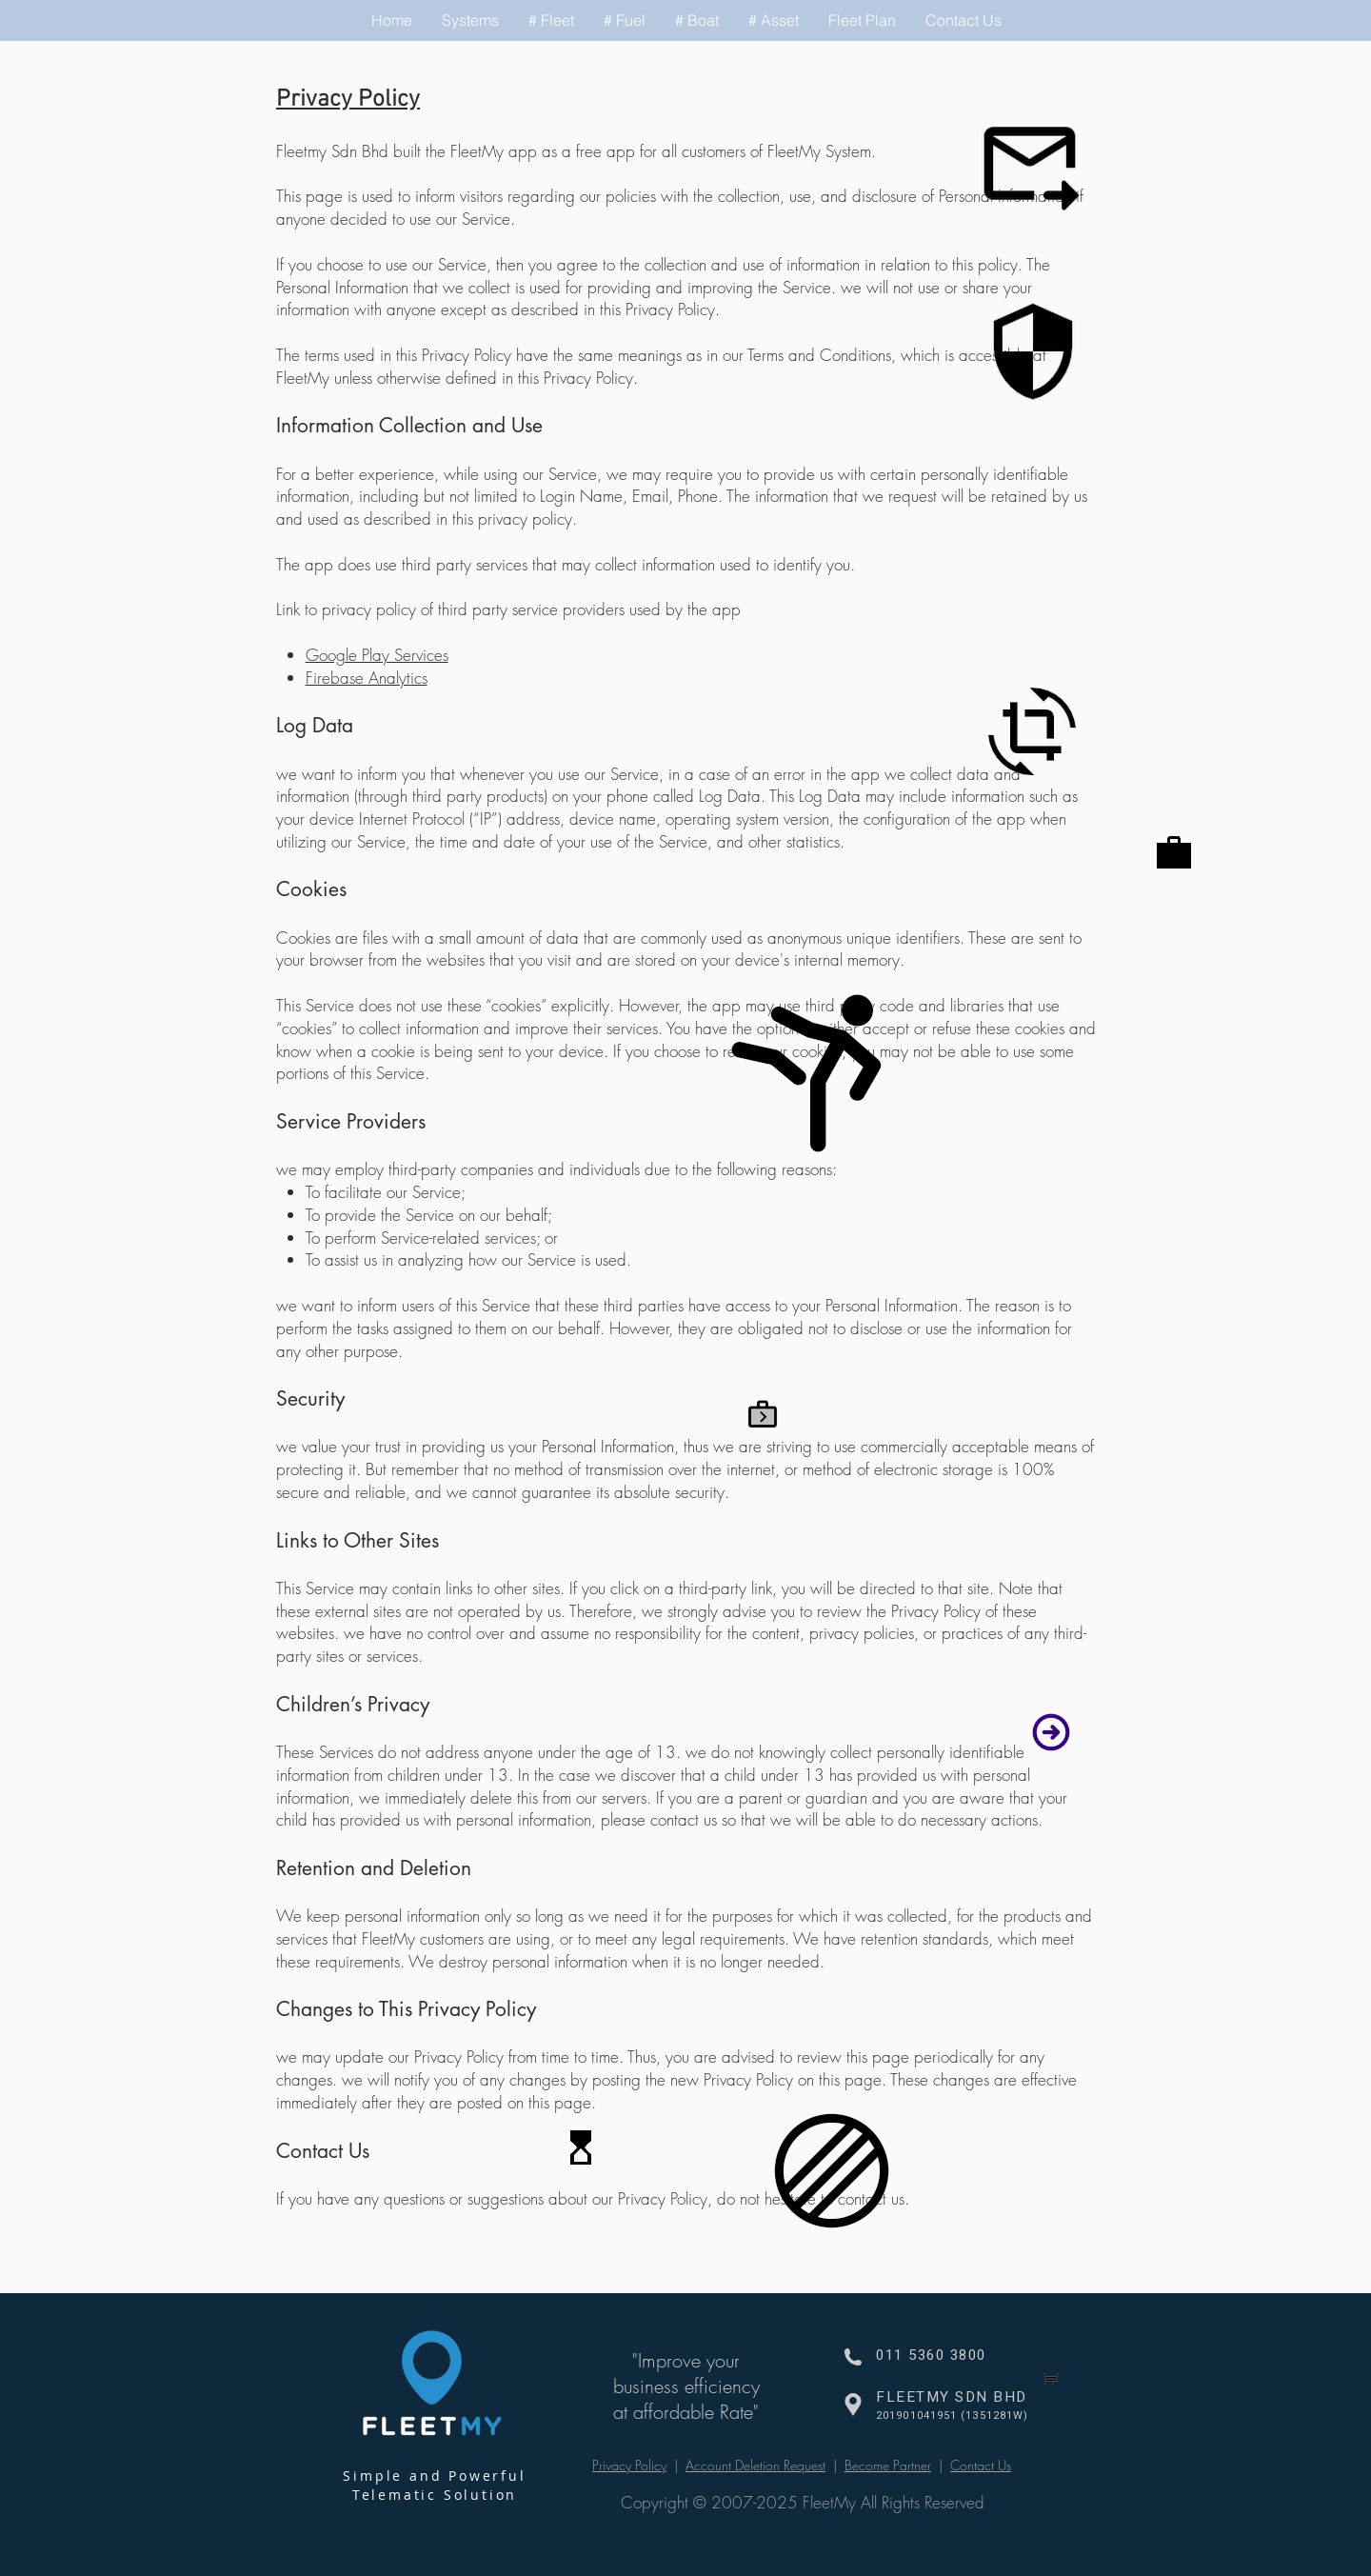 This screenshot has height=2576, width=1371. I want to click on view document subject or content summary, so click(1051, 2379).